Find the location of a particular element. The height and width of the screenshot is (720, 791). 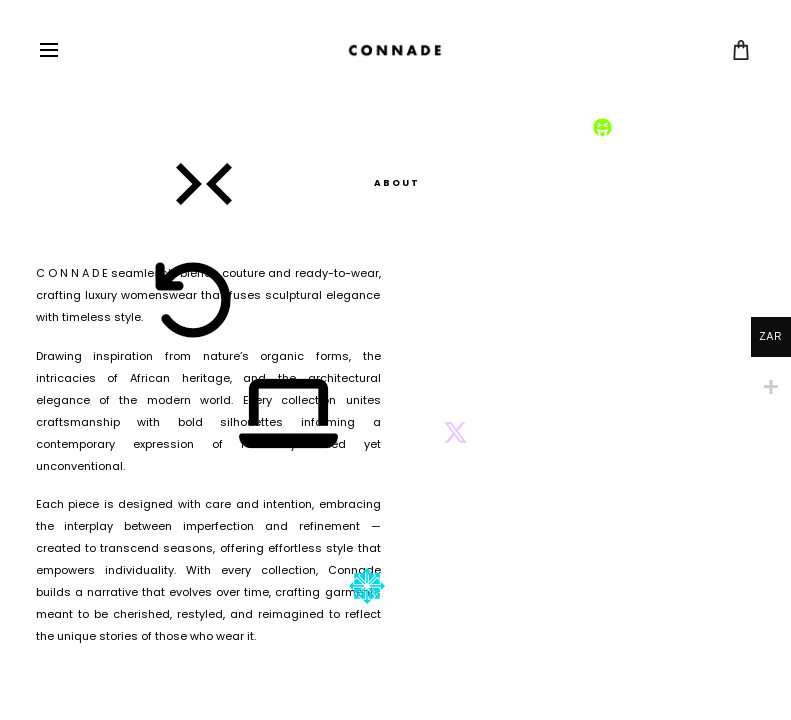

collapse or contract horizontal panels is located at coordinates (204, 184).